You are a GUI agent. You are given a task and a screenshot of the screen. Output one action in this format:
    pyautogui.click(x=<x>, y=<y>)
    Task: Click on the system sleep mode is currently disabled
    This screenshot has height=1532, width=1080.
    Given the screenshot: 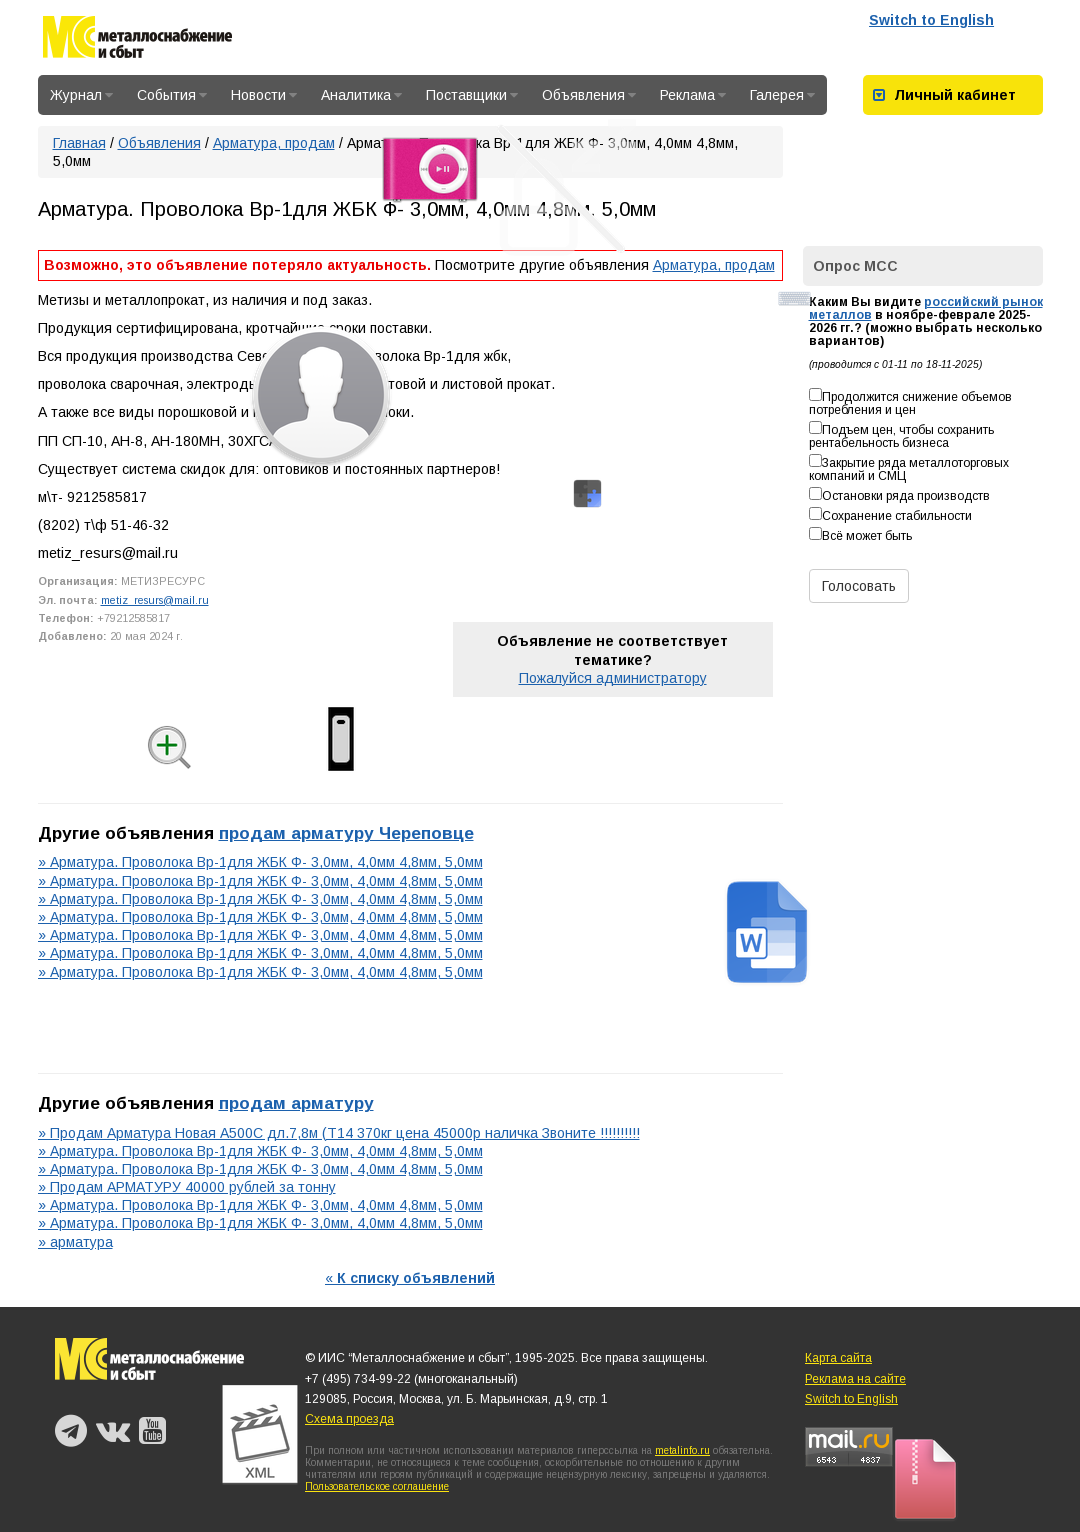 What is the action you would take?
    pyautogui.click(x=565, y=187)
    